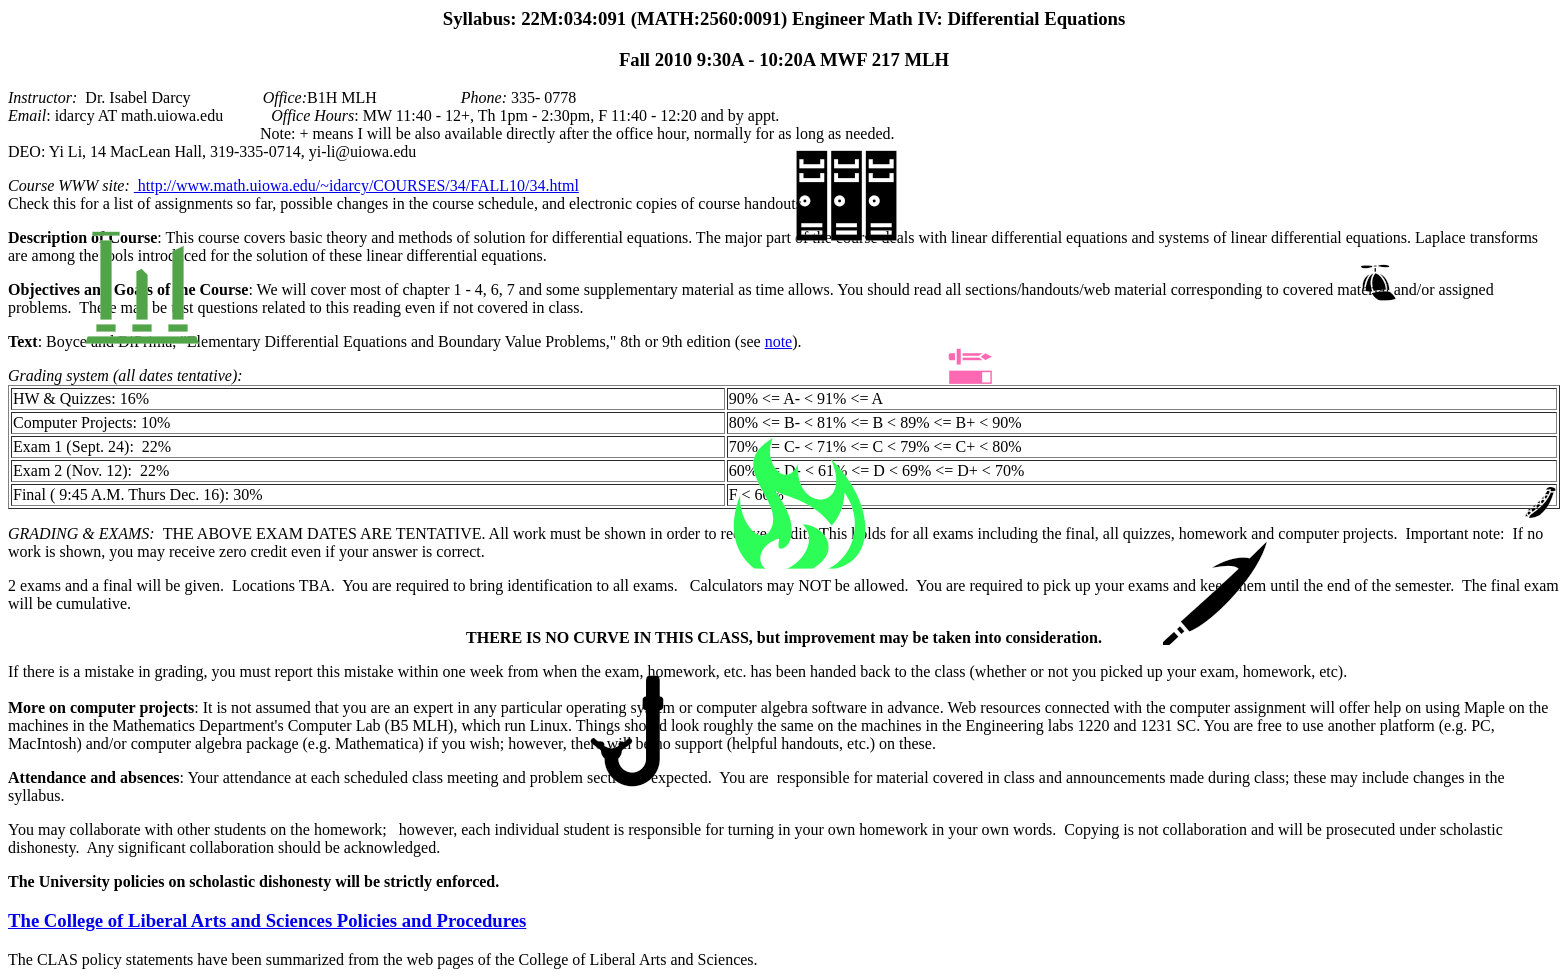  What do you see at coordinates (1377, 282) in the screenshot?
I see `select a playful or childlike avatar accessory` at bounding box center [1377, 282].